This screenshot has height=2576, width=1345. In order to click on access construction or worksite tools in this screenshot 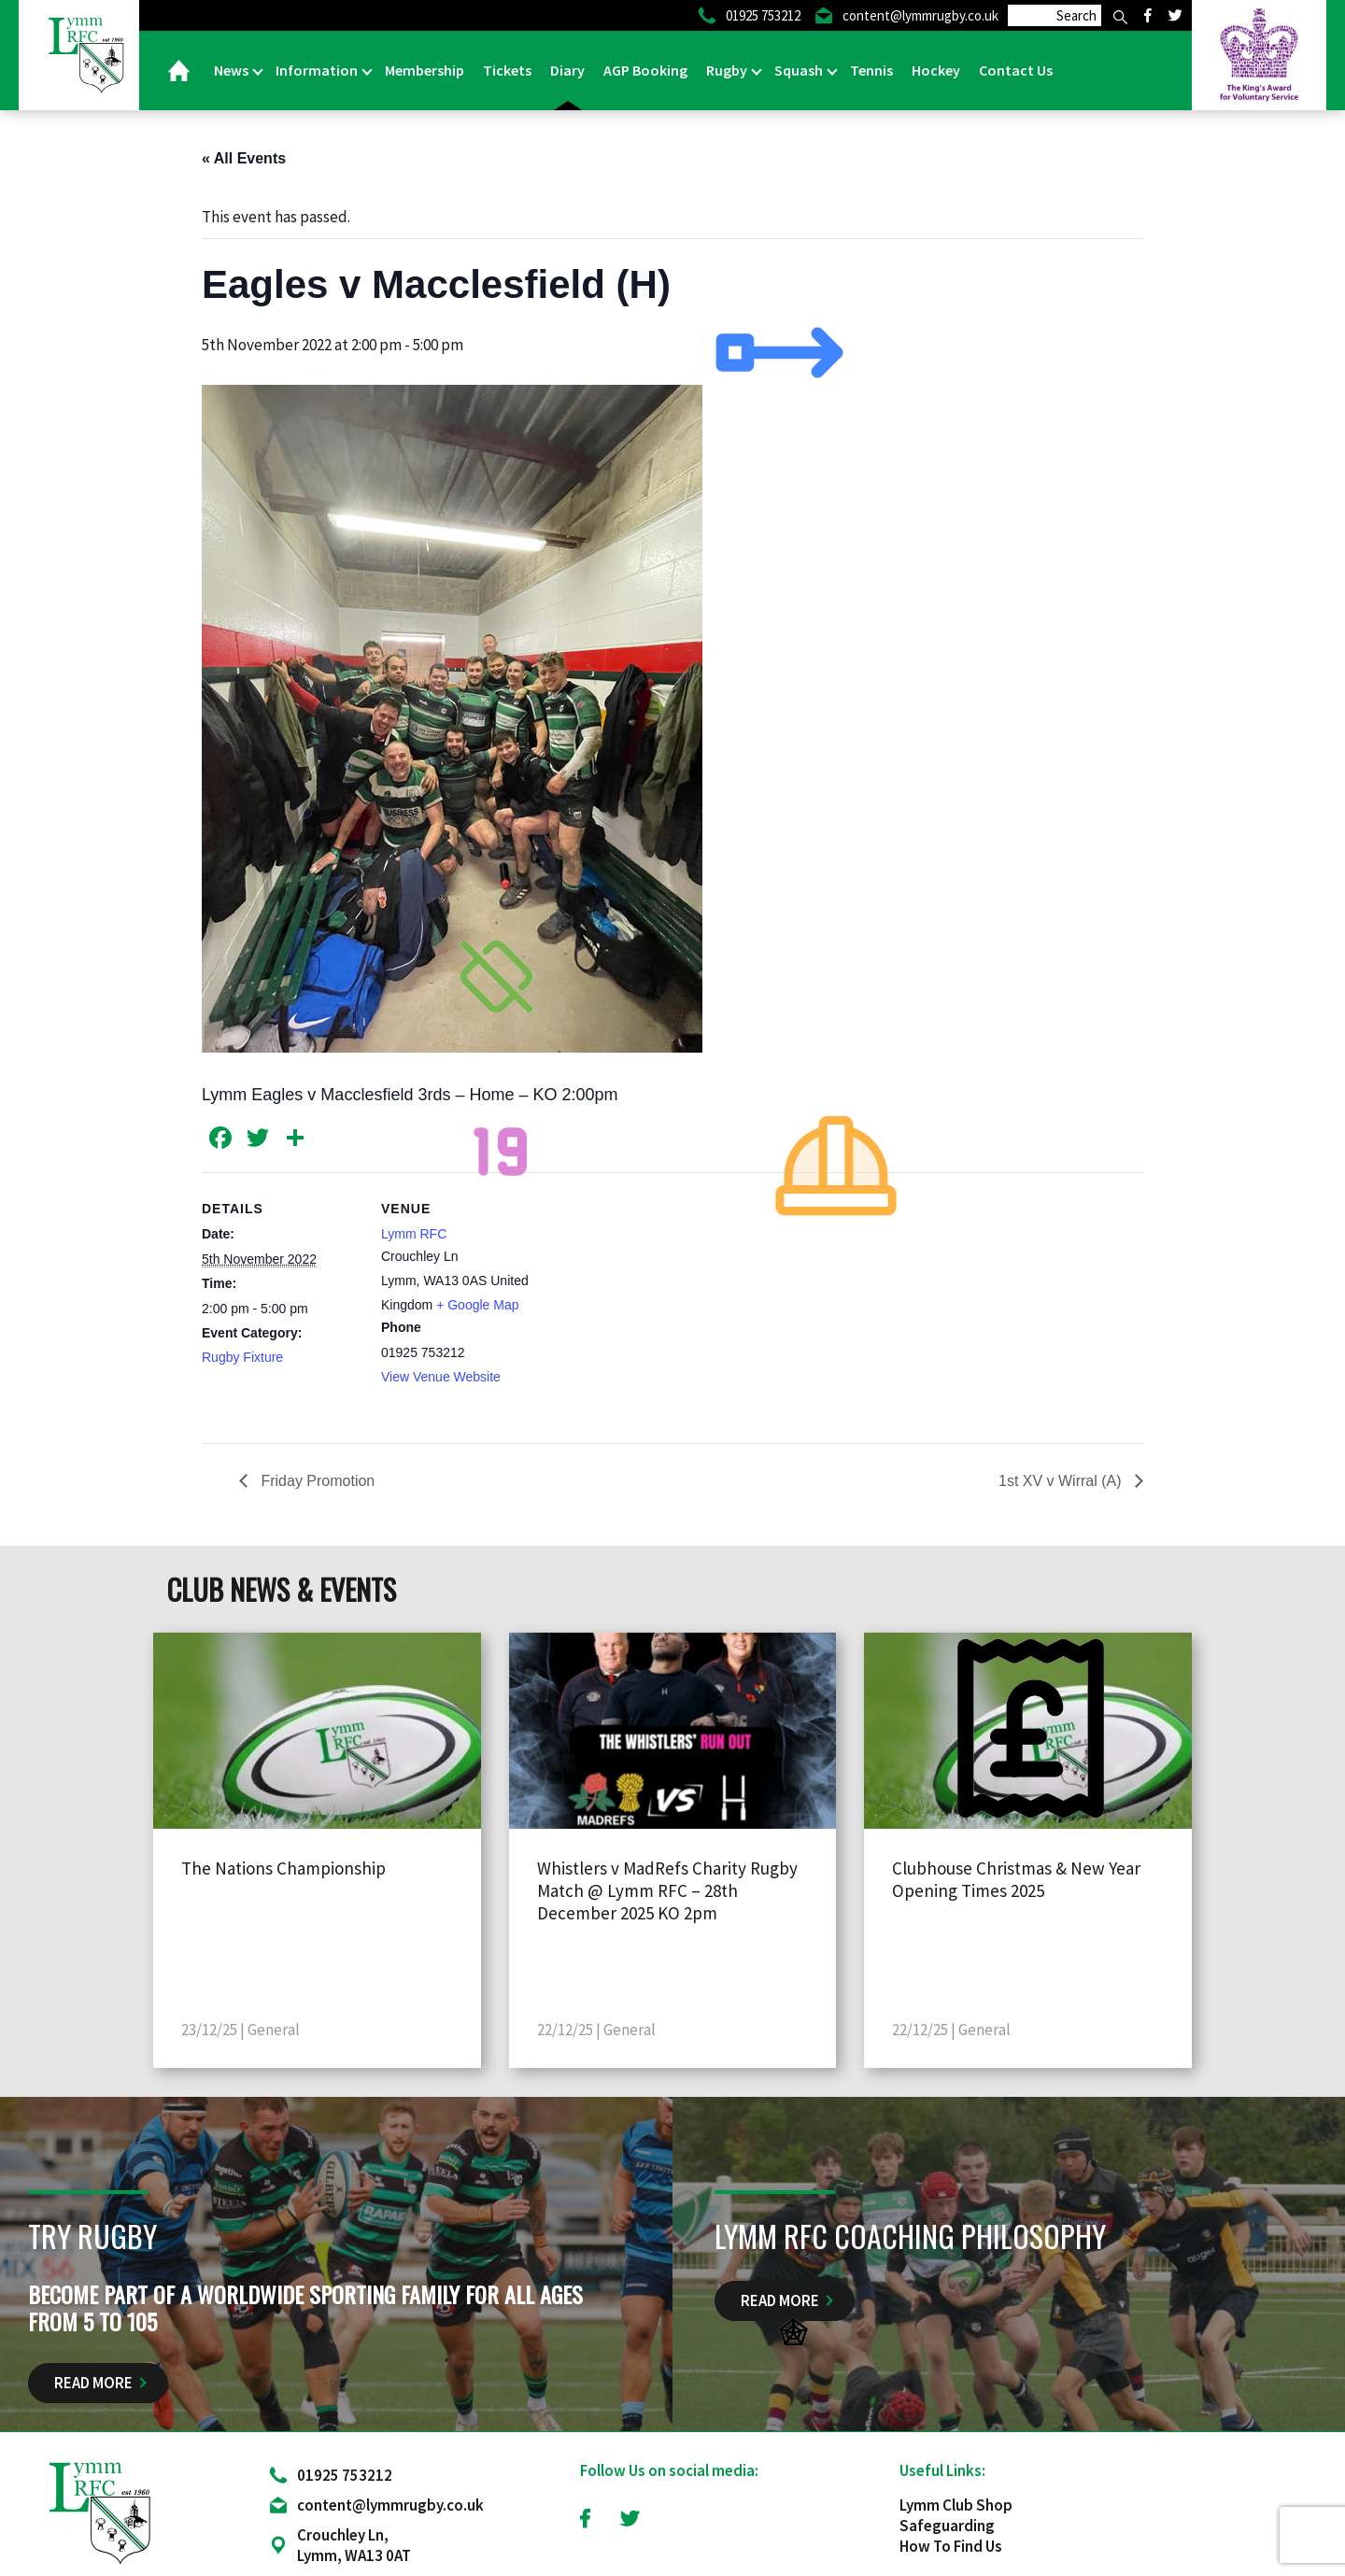, I will do `click(836, 1172)`.